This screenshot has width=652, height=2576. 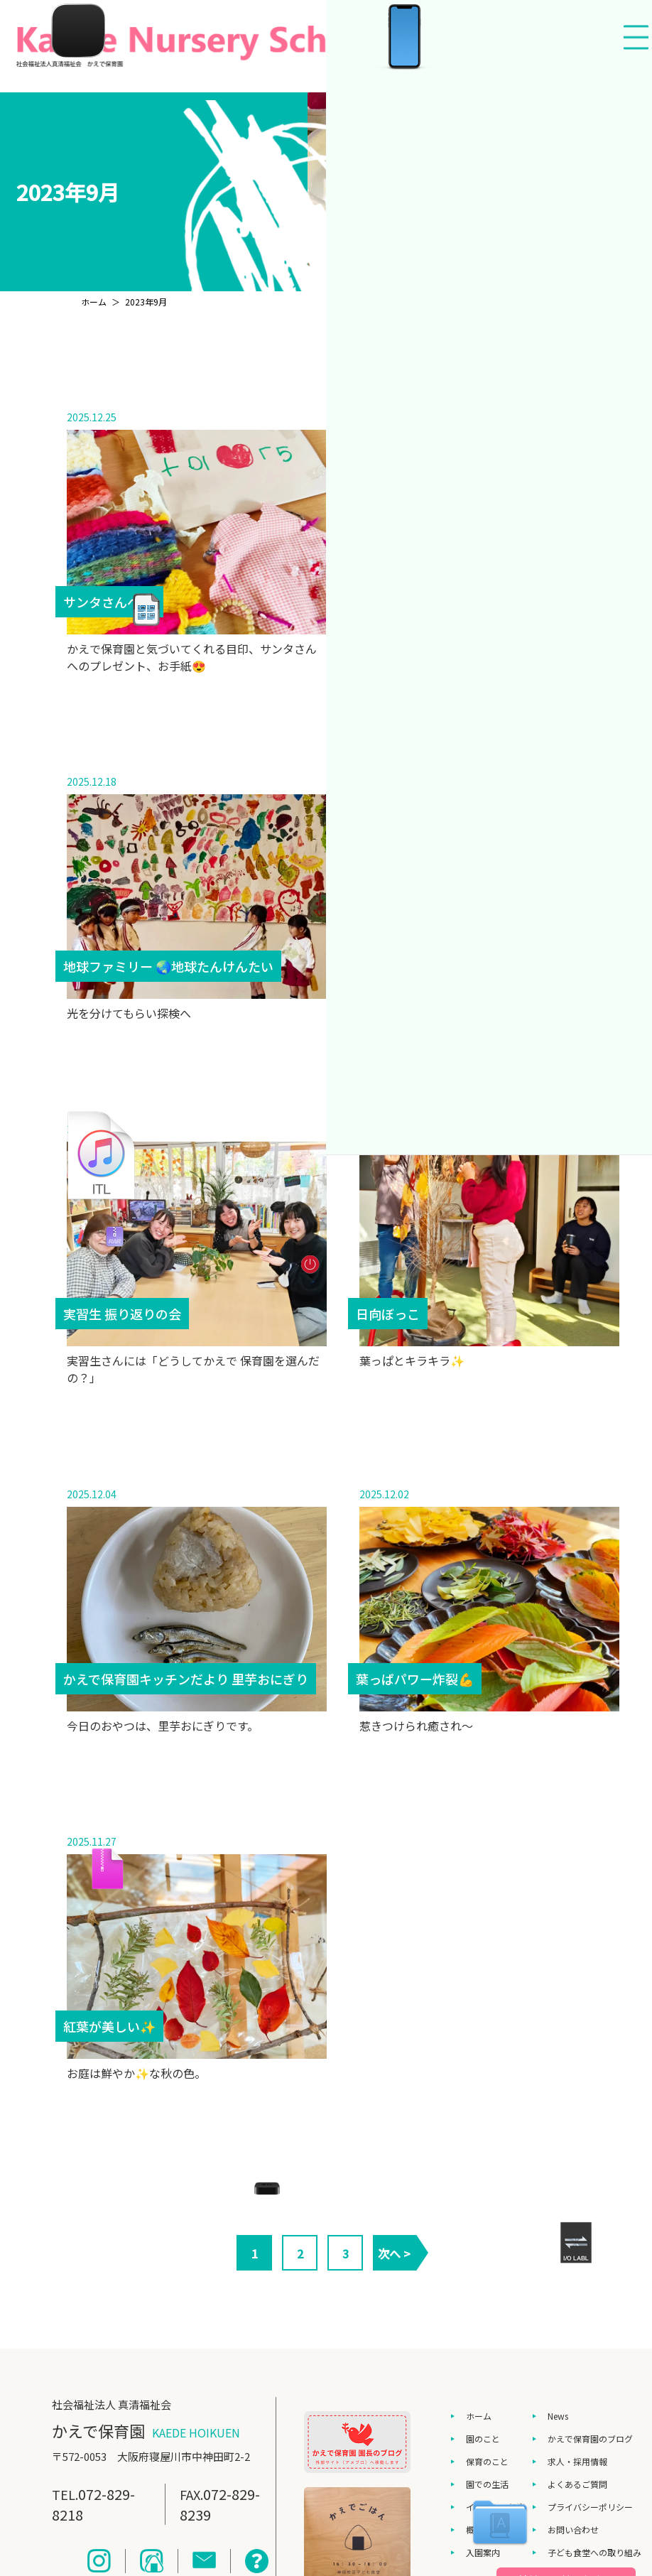 I want to click on open an opendocument master document file, so click(x=146, y=610).